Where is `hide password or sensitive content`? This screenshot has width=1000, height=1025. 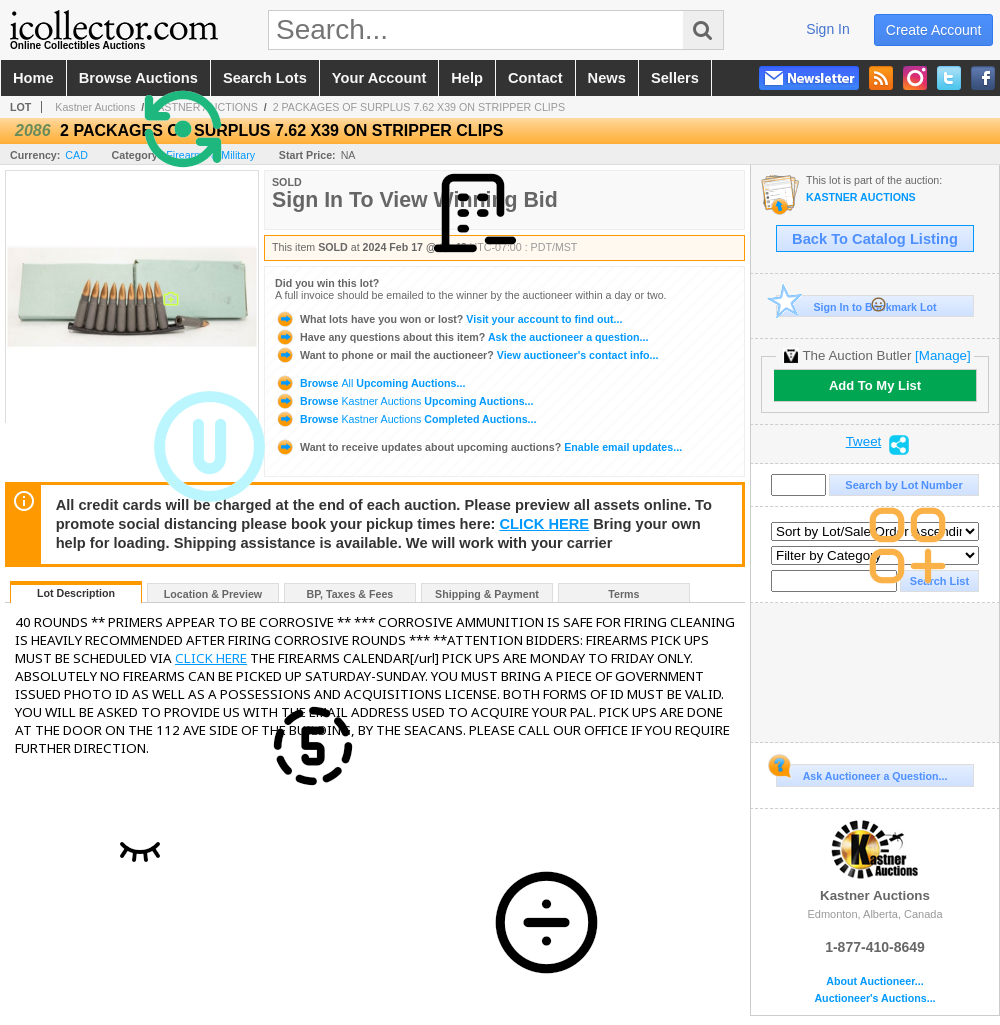 hide password or sensitive content is located at coordinates (140, 850).